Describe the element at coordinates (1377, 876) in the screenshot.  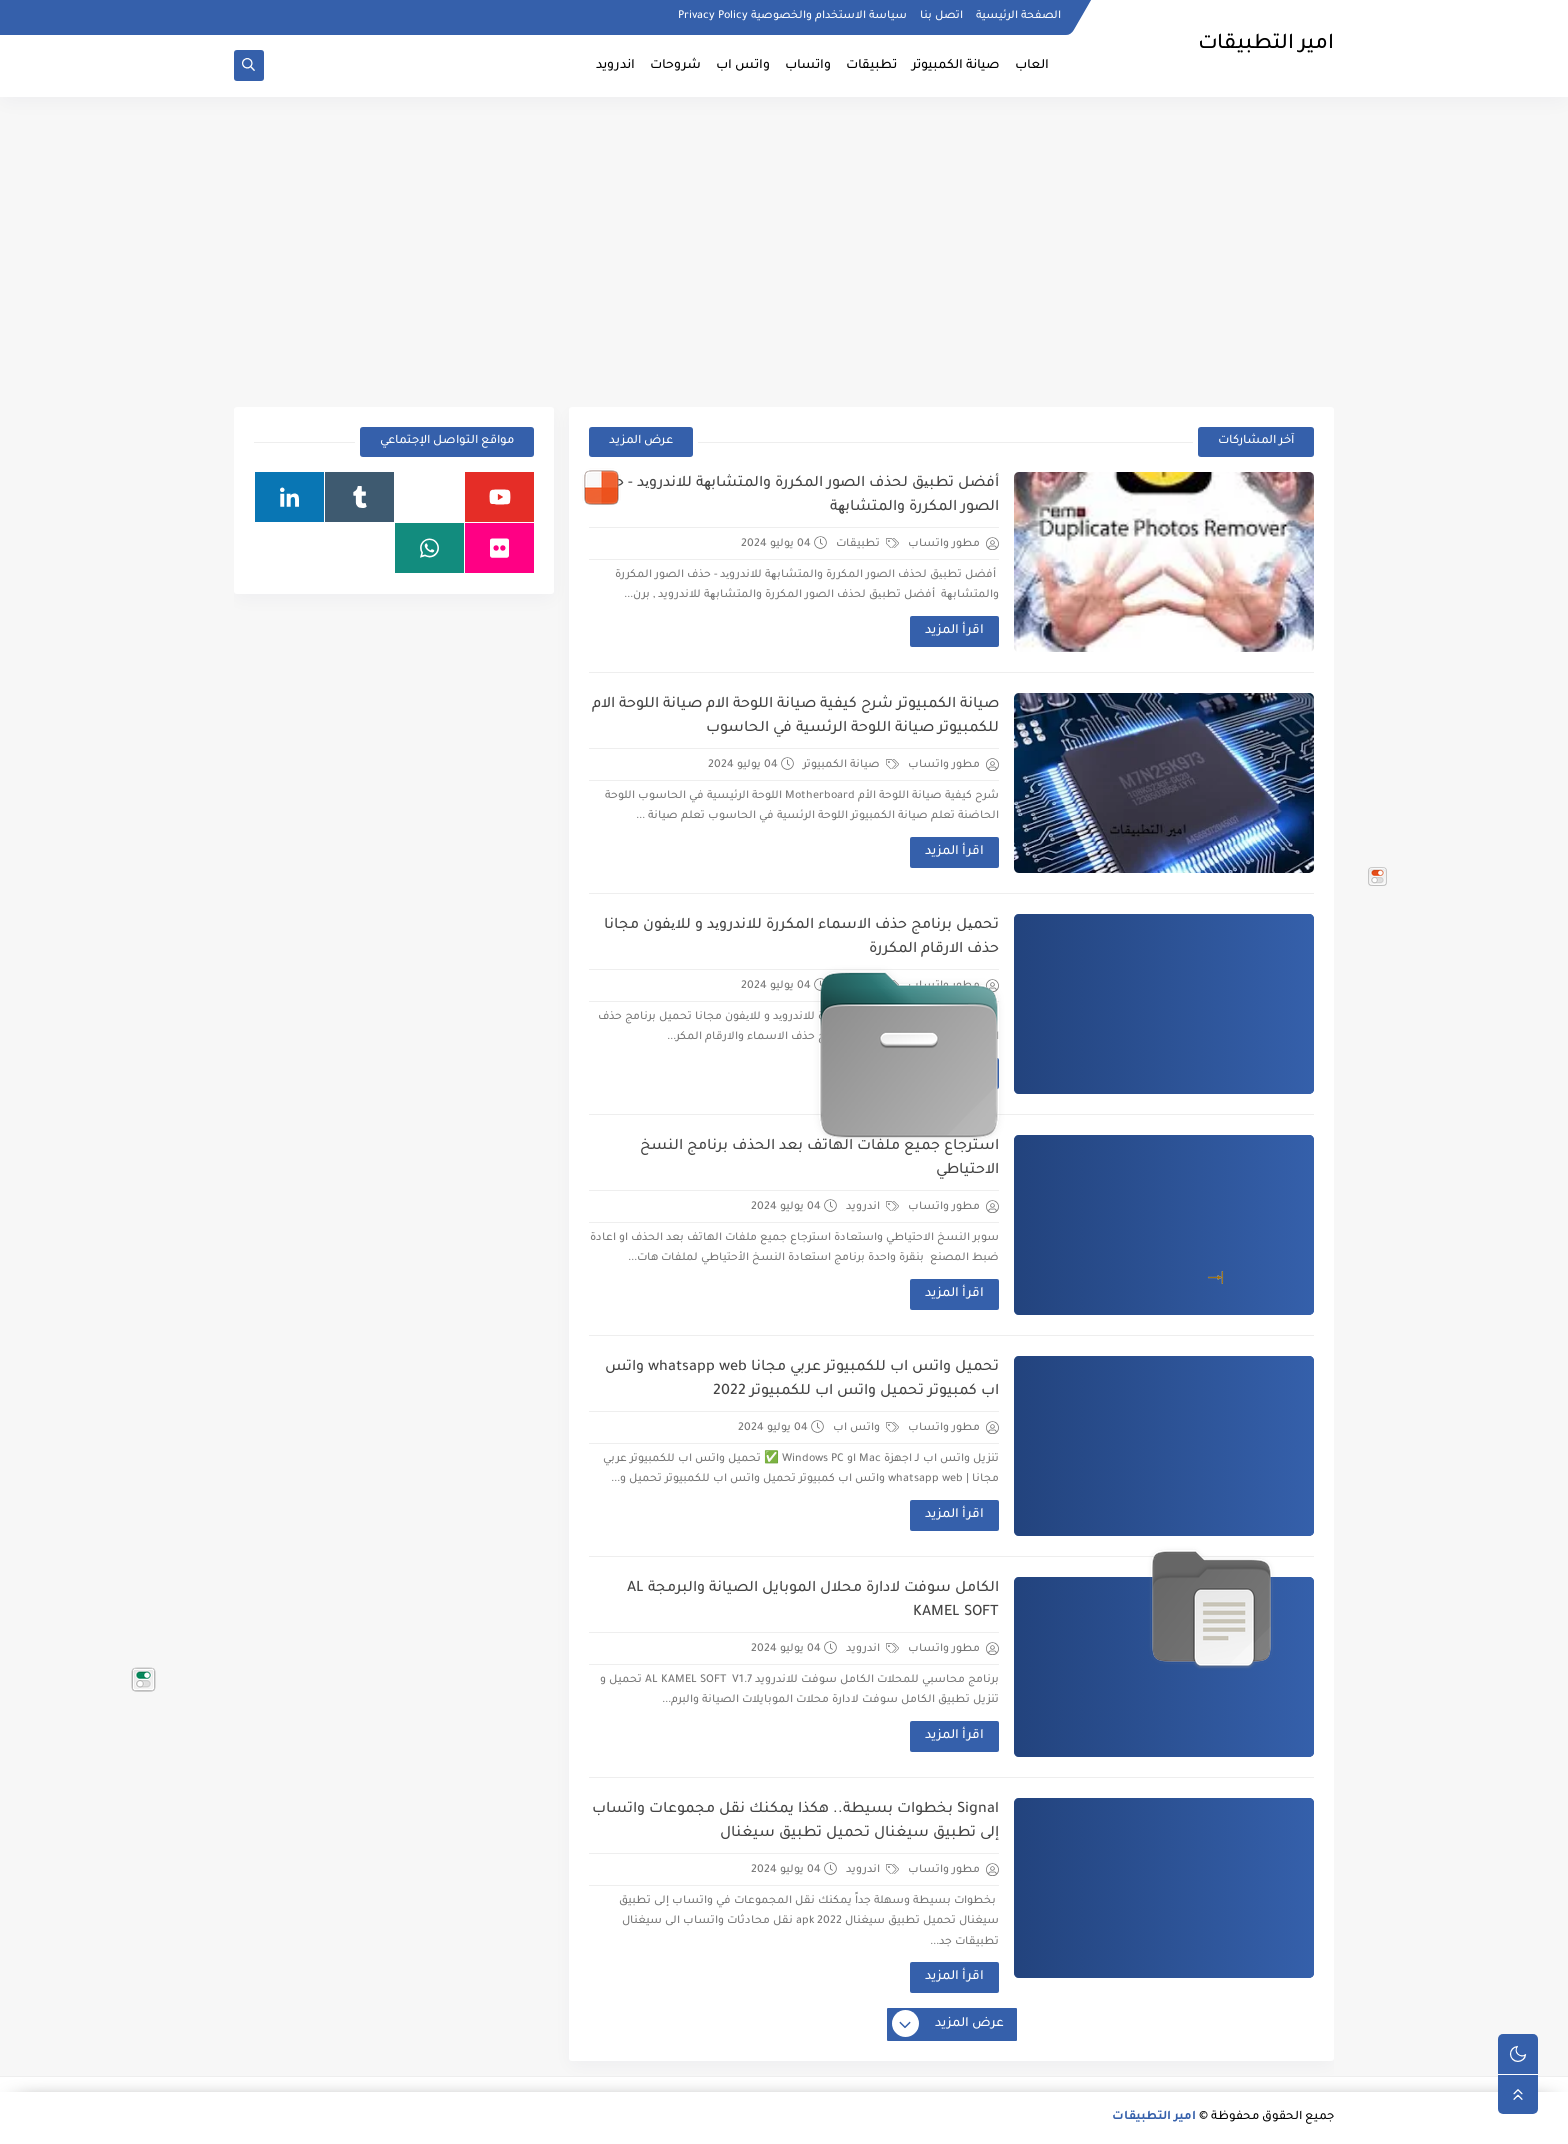
I see `open system settings or preferences` at that location.